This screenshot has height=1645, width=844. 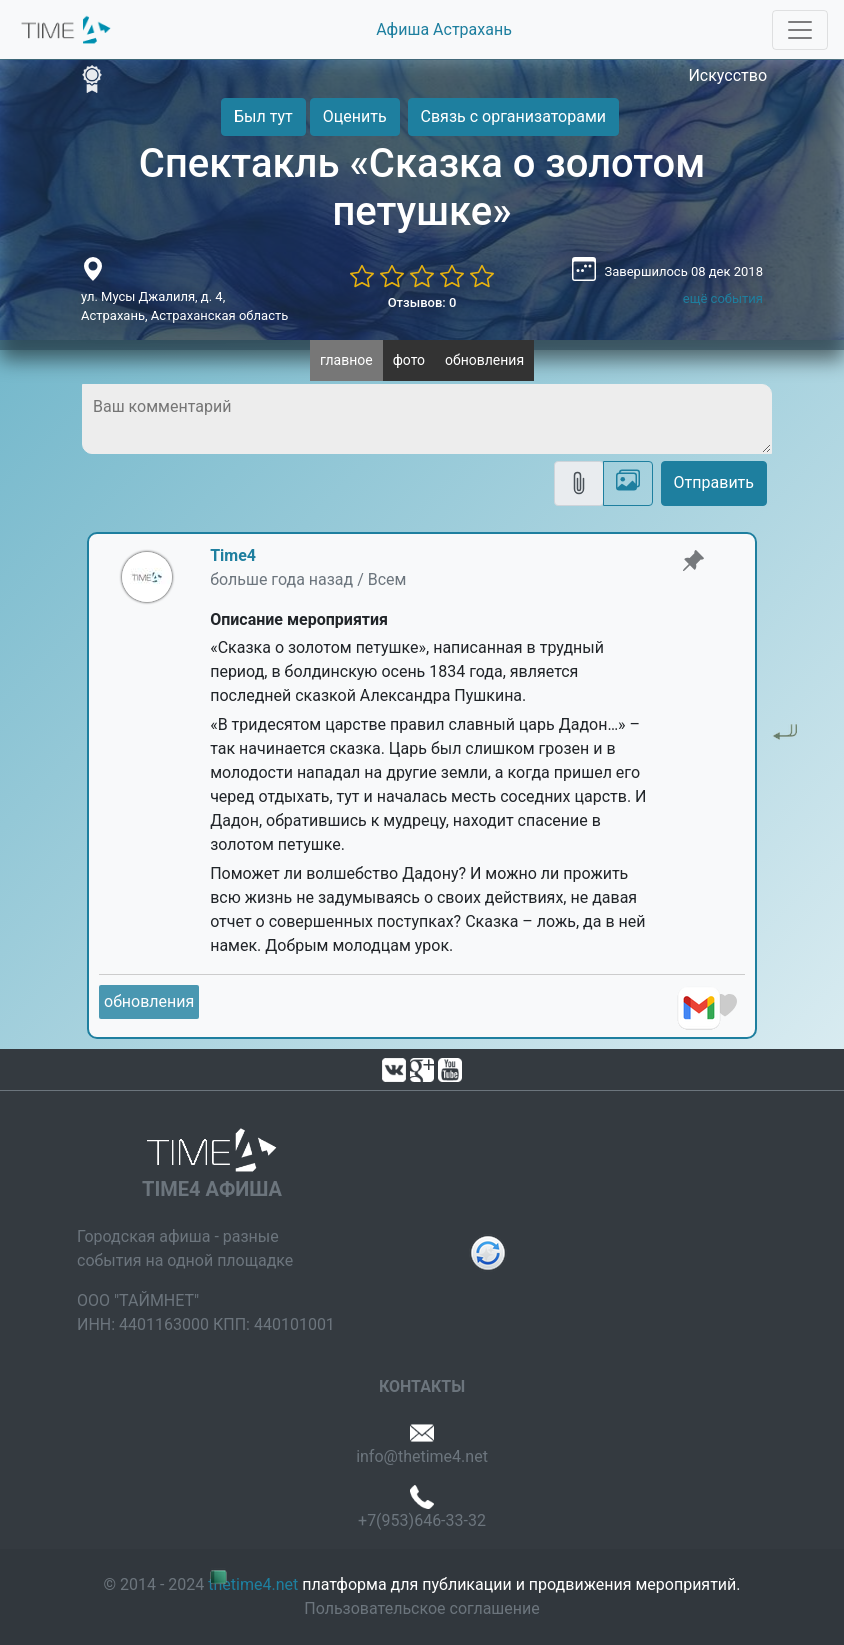 I want to click on reply to all recipients of an email, so click(x=784, y=730).